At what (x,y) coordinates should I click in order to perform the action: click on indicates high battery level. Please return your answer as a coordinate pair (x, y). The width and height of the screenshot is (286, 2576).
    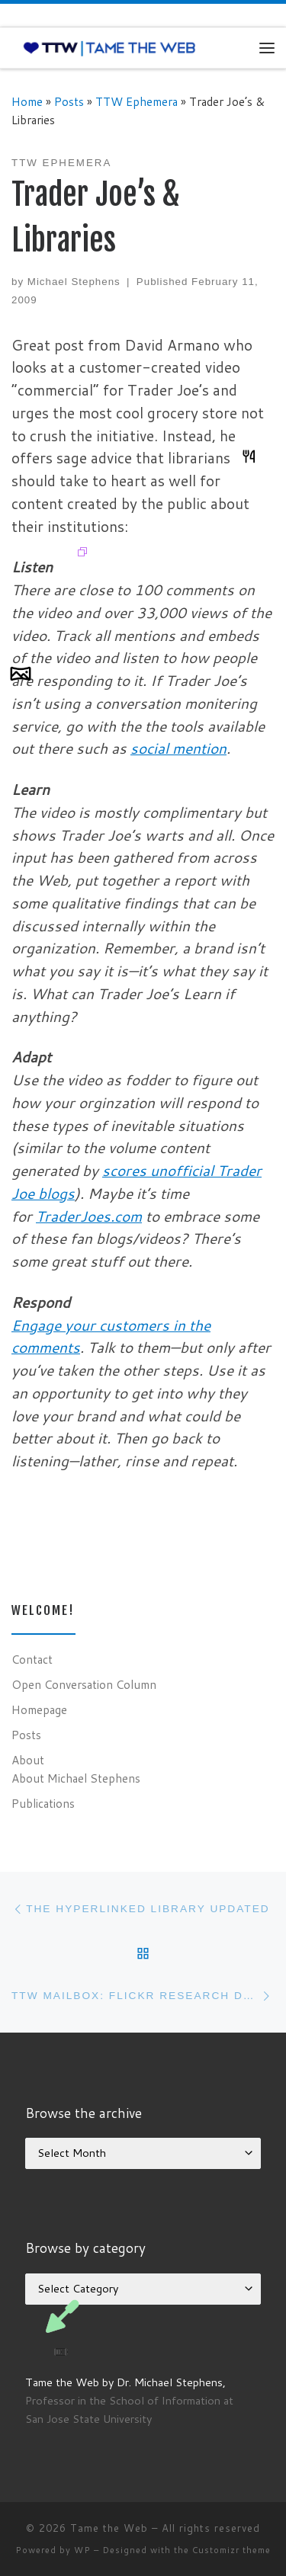
    Looking at the image, I should click on (61, 2352).